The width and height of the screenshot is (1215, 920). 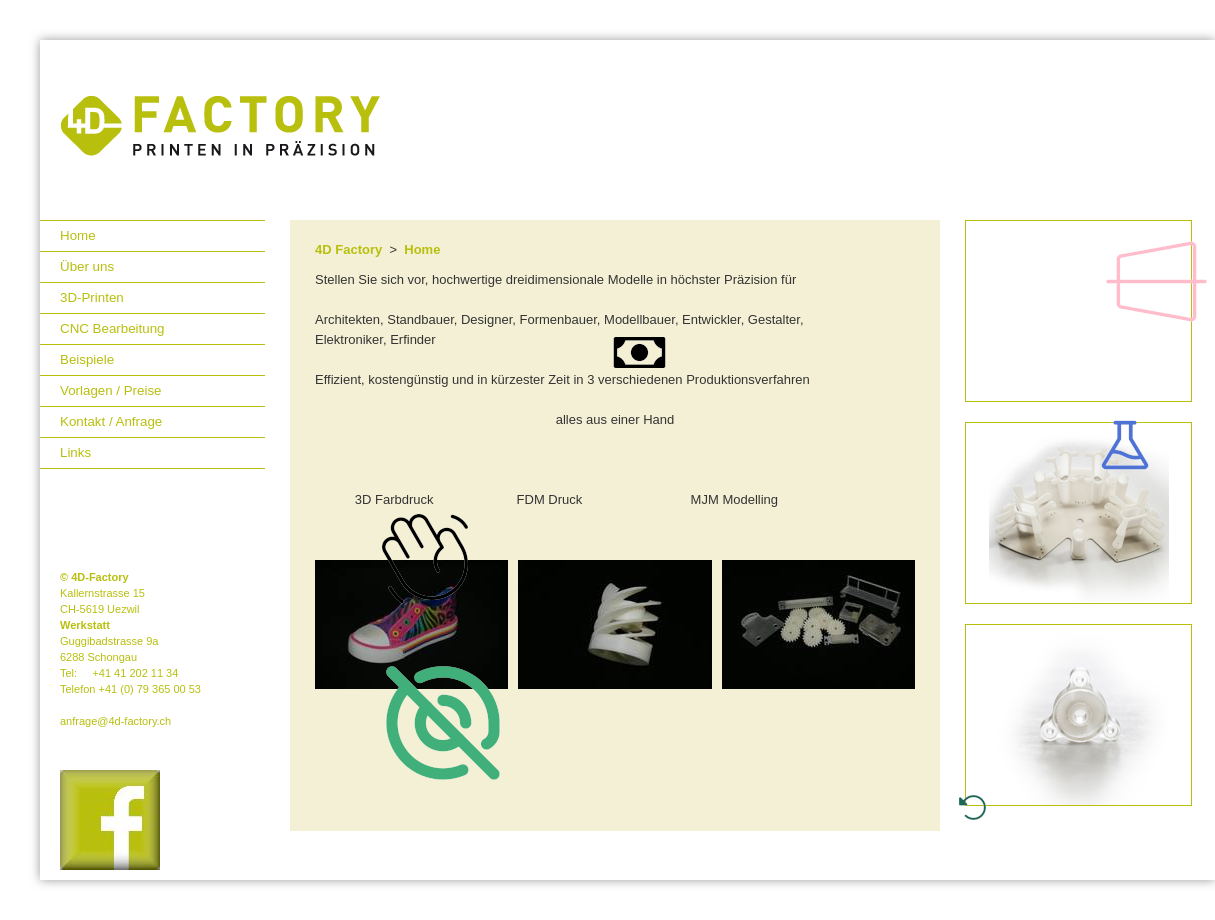 What do you see at coordinates (973, 807) in the screenshot?
I see `undo the last action` at bounding box center [973, 807].